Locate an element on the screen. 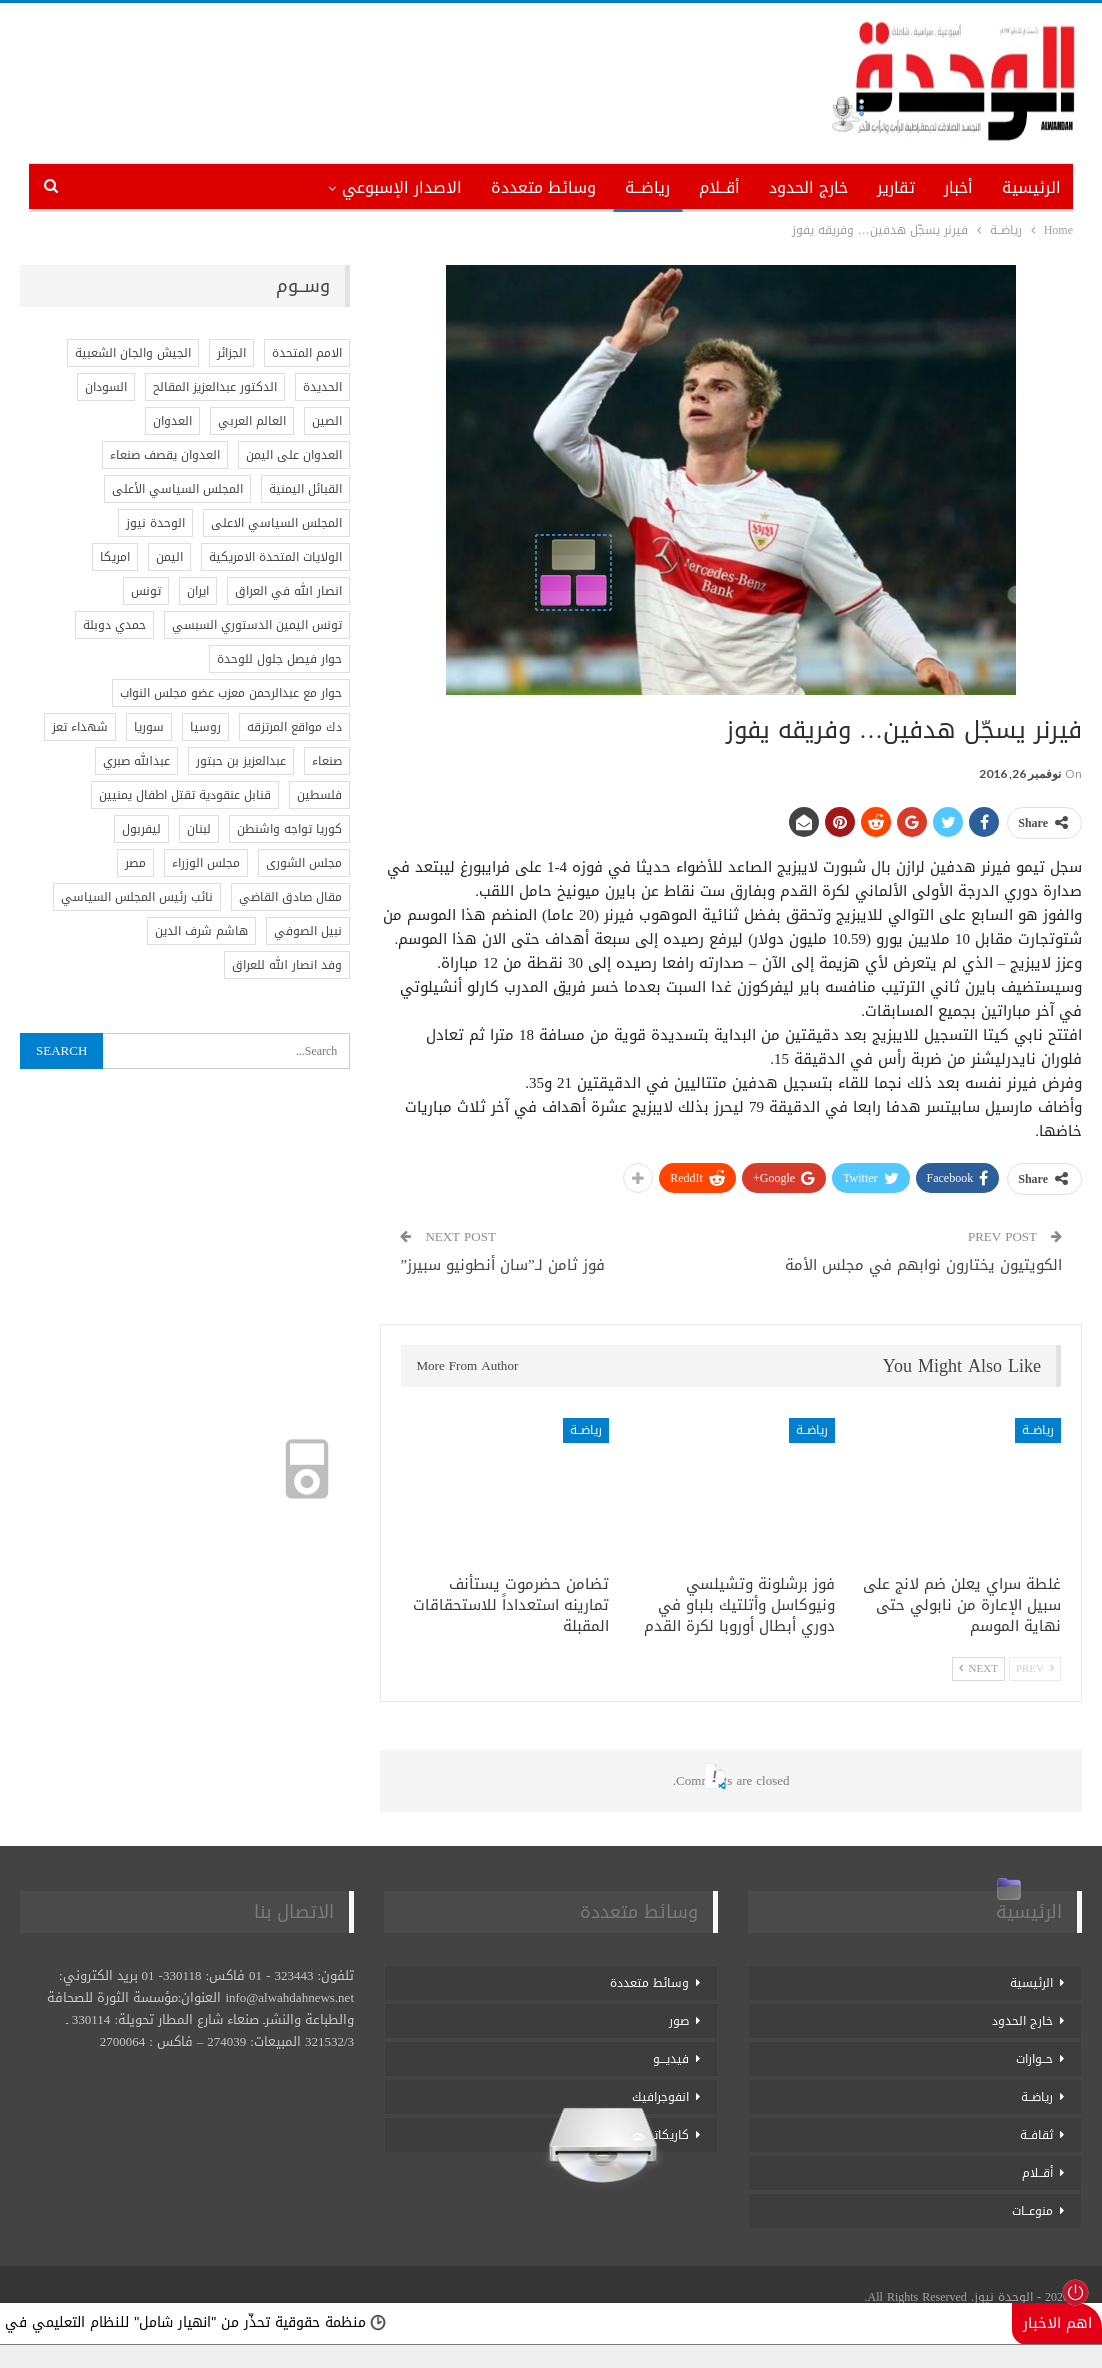 The image size is (1102, 2368). microphone input at medium sensitivity level is located at coordinates (848, 114).